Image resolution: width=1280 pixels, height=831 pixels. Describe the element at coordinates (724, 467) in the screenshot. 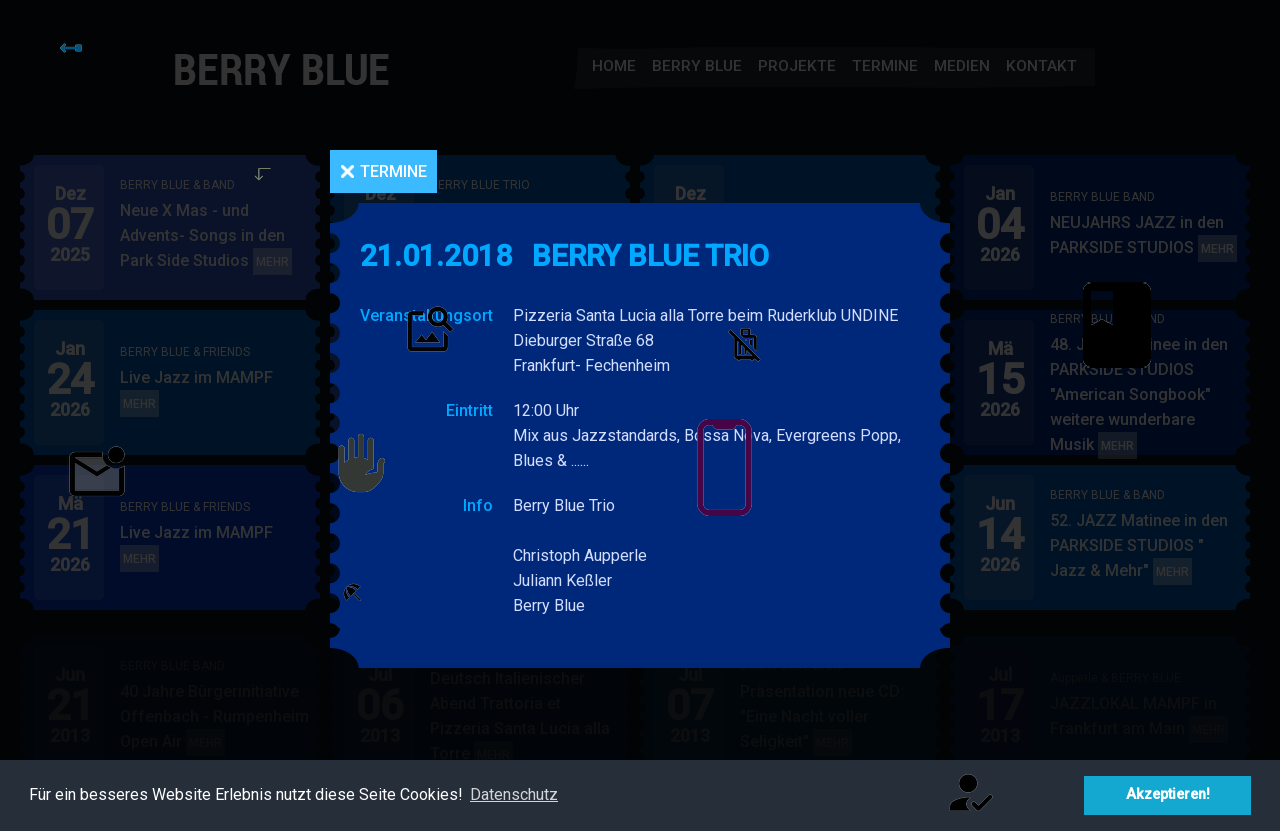

I see `switch to mobile view` at that location.